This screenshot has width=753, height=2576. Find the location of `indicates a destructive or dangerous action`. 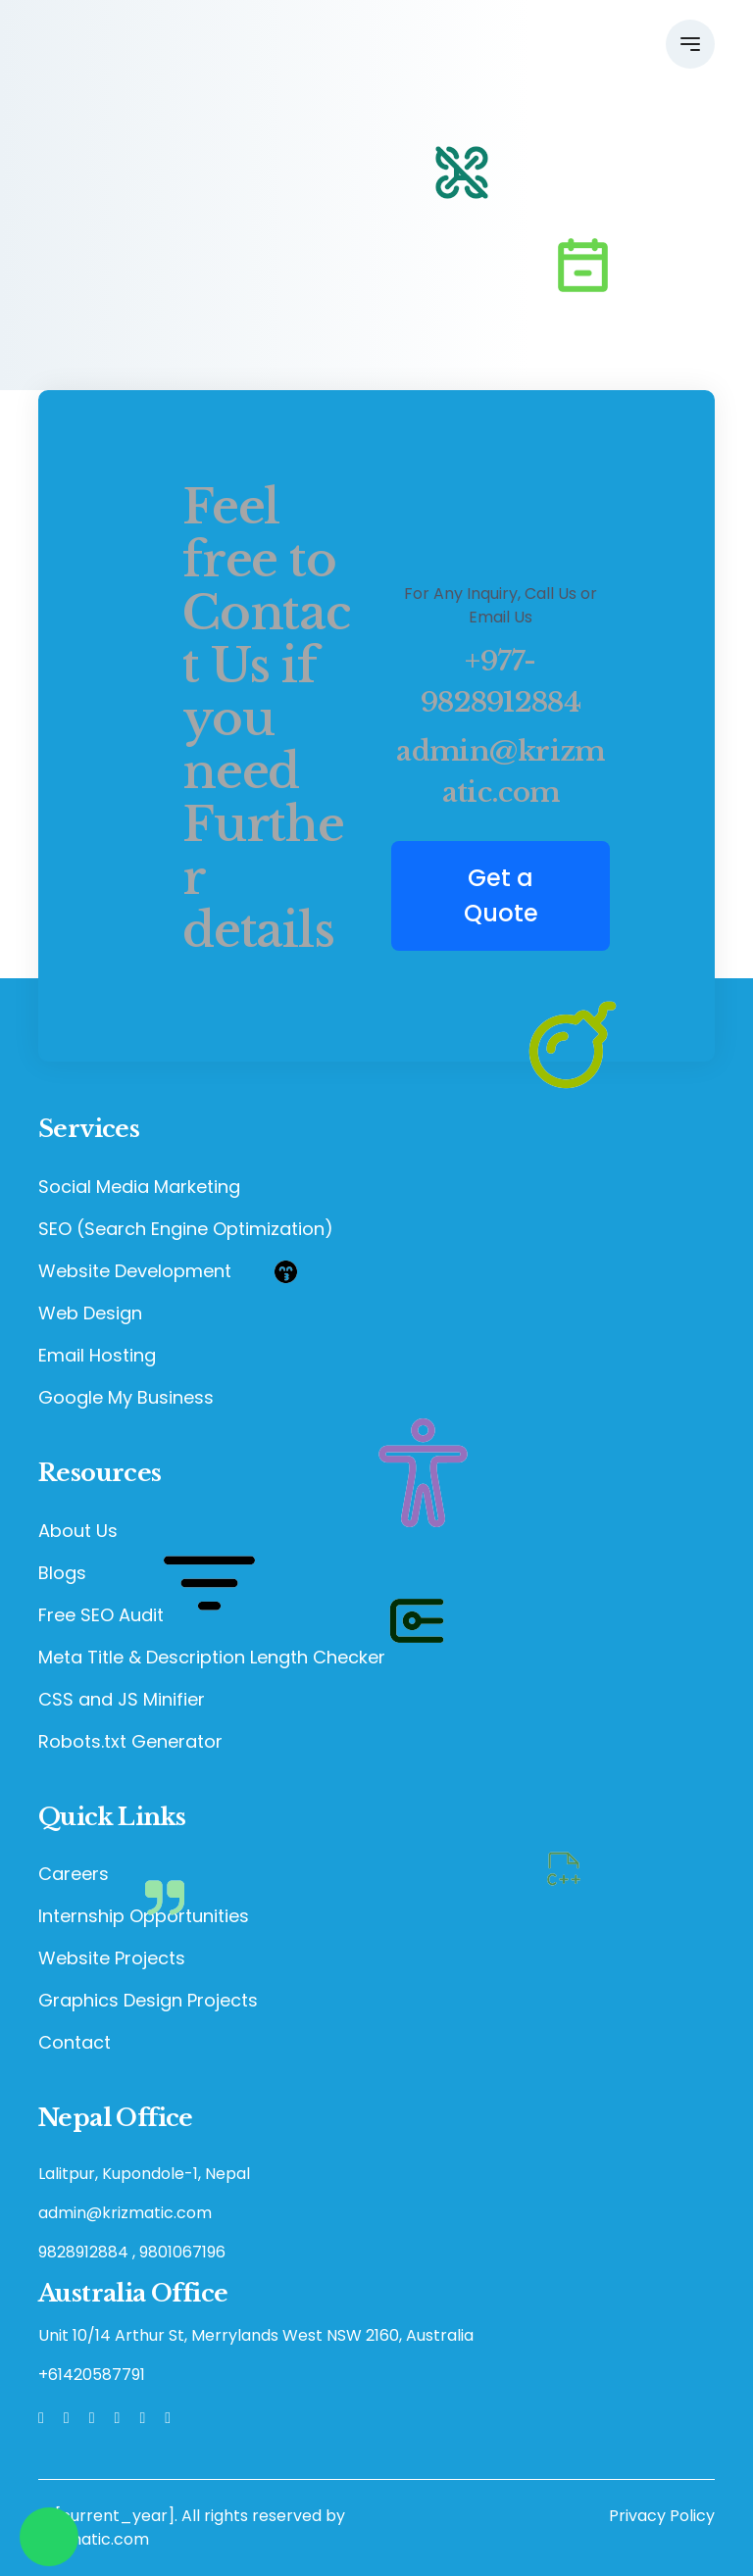

indicates a destructive or dangerous action is located at coordinates (573, 1045).